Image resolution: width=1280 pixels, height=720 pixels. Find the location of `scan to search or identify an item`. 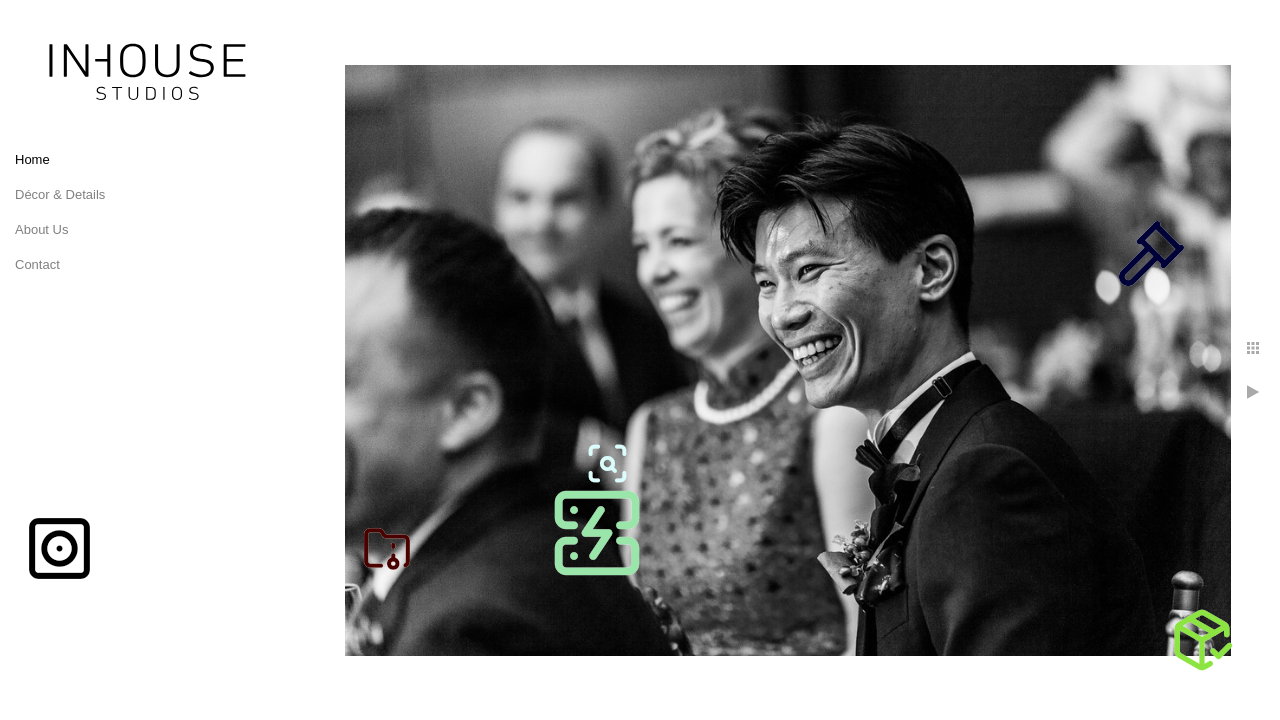

scan to search or identify an item is located at coordinates (607, 463).